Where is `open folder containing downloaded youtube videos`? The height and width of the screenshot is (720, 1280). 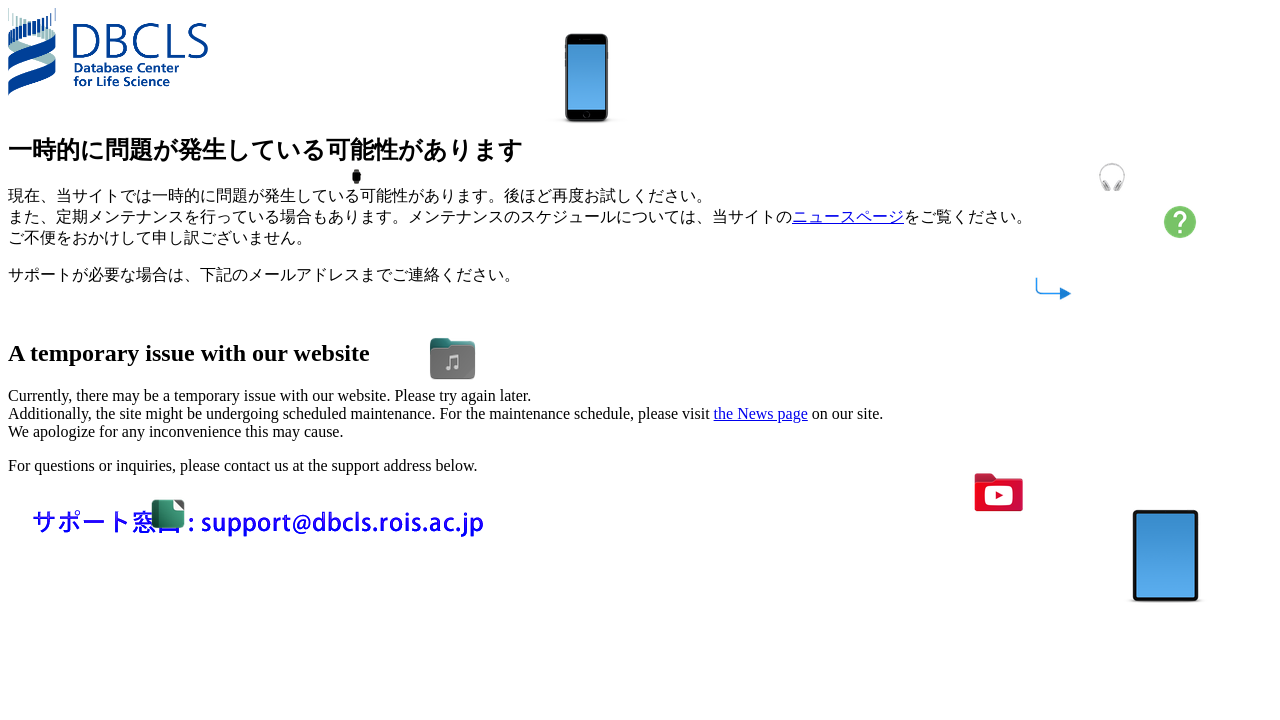 open folder containing downloaded youtube videos is located at coordinates (998, 493).